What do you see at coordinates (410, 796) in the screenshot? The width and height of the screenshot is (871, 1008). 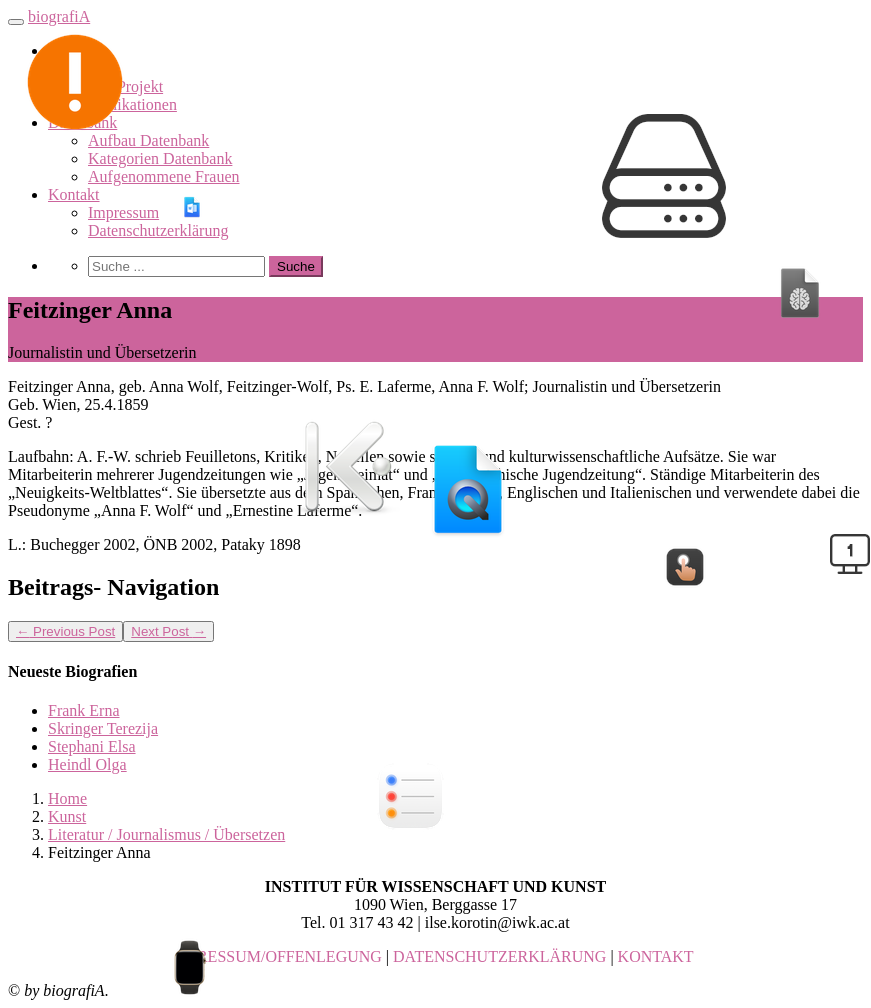 I see `open the reminders app` at bounding box center [410, 796].